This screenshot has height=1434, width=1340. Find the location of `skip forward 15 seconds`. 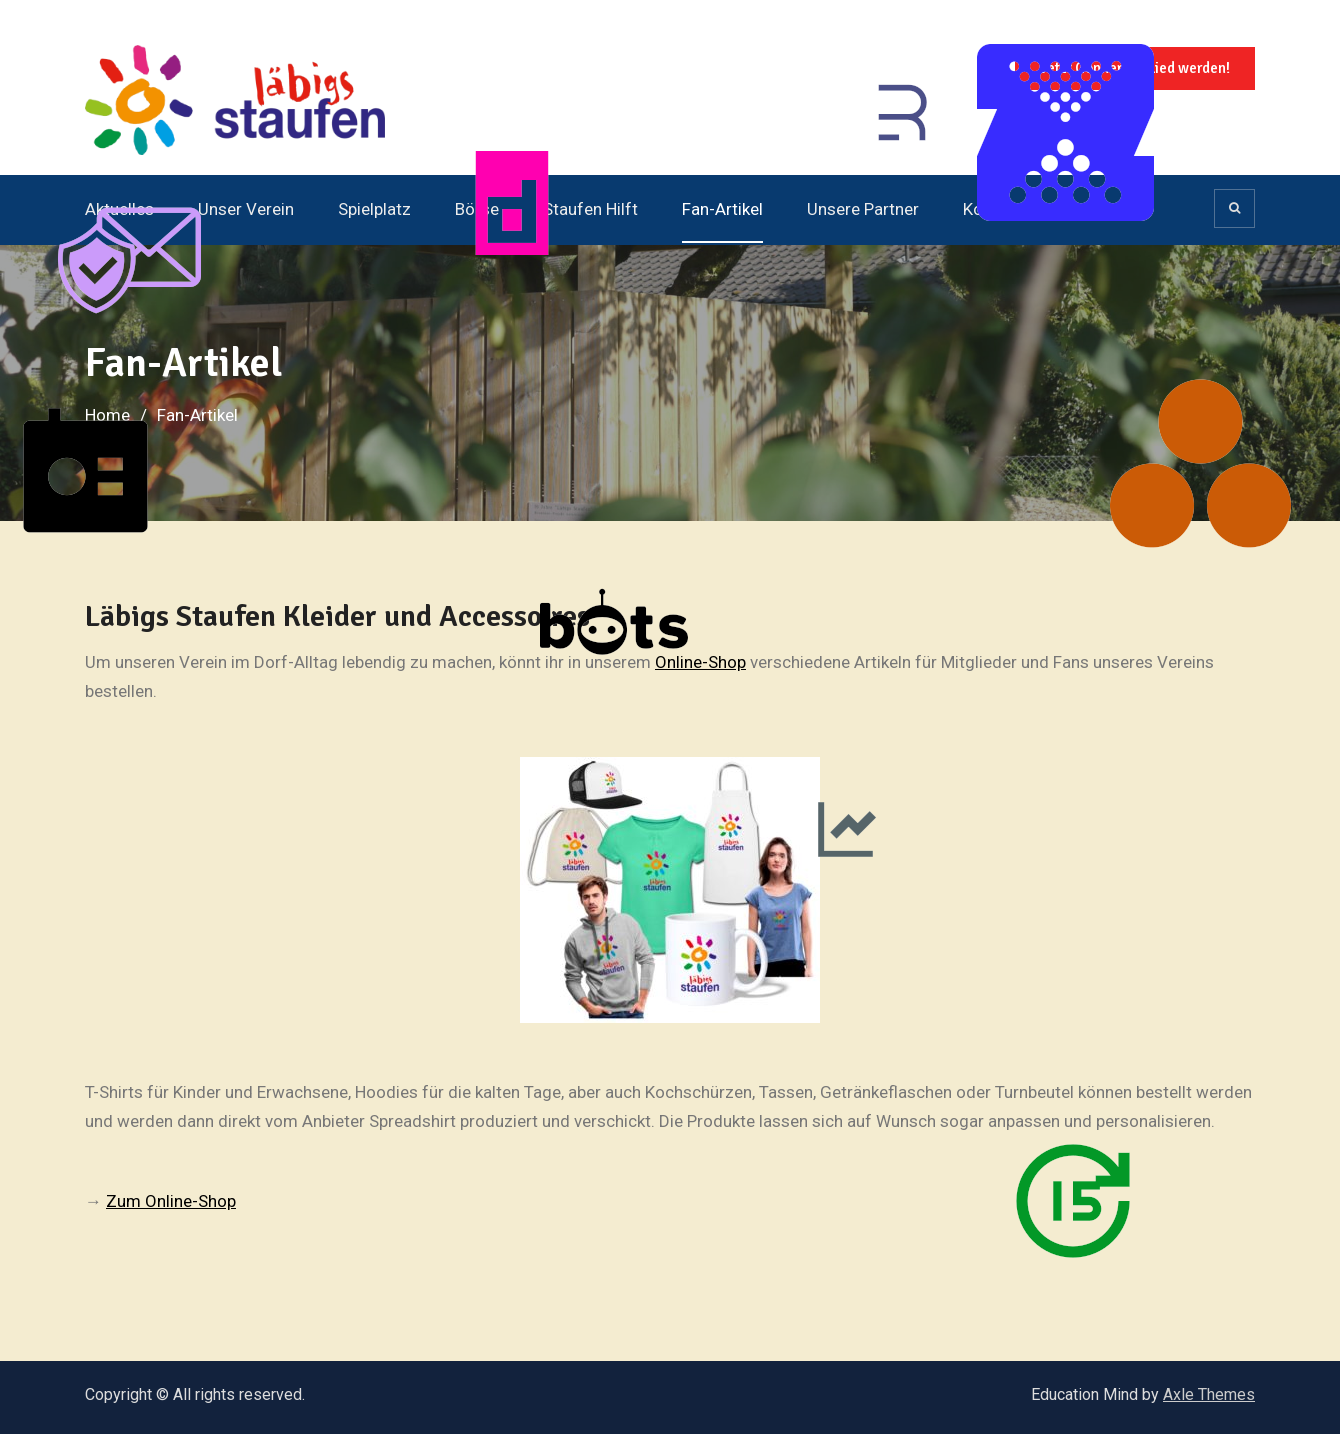

skip forward 15 seconds is located at coordinates (1073, 1201).